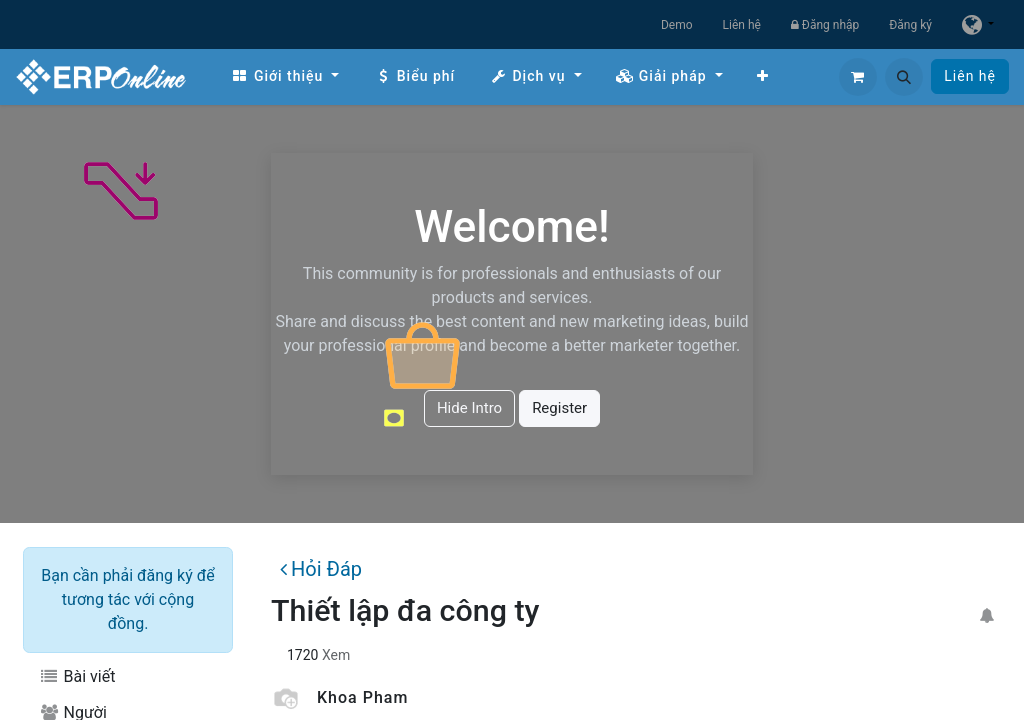  What do you see at coordinates (394, 418) in the screenshot?
I see `apply vignette effect to image` at bounding box center [394, 418].